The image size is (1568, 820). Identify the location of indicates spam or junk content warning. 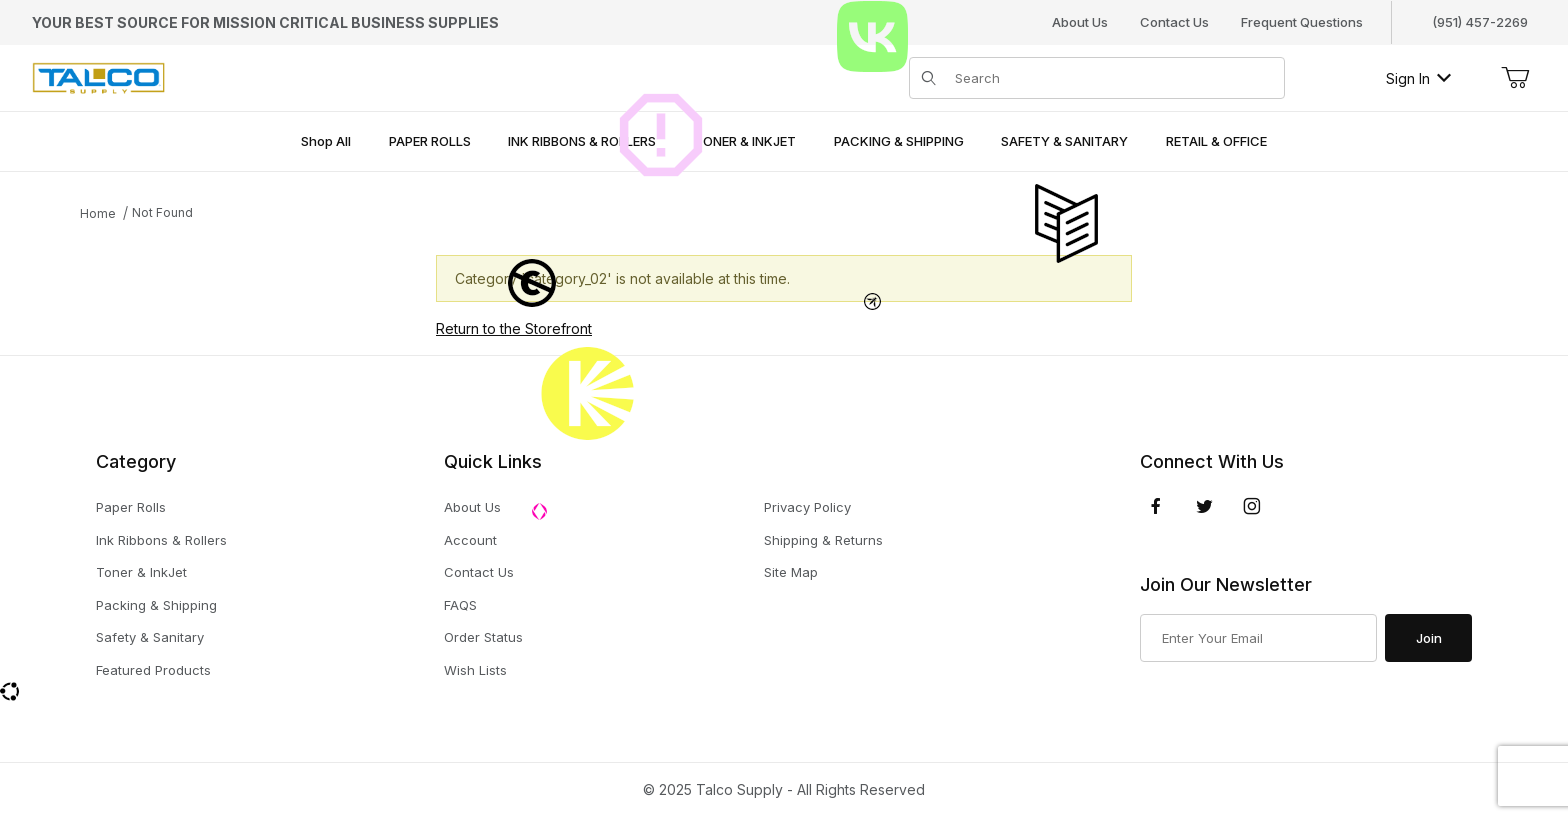
(661, 135).